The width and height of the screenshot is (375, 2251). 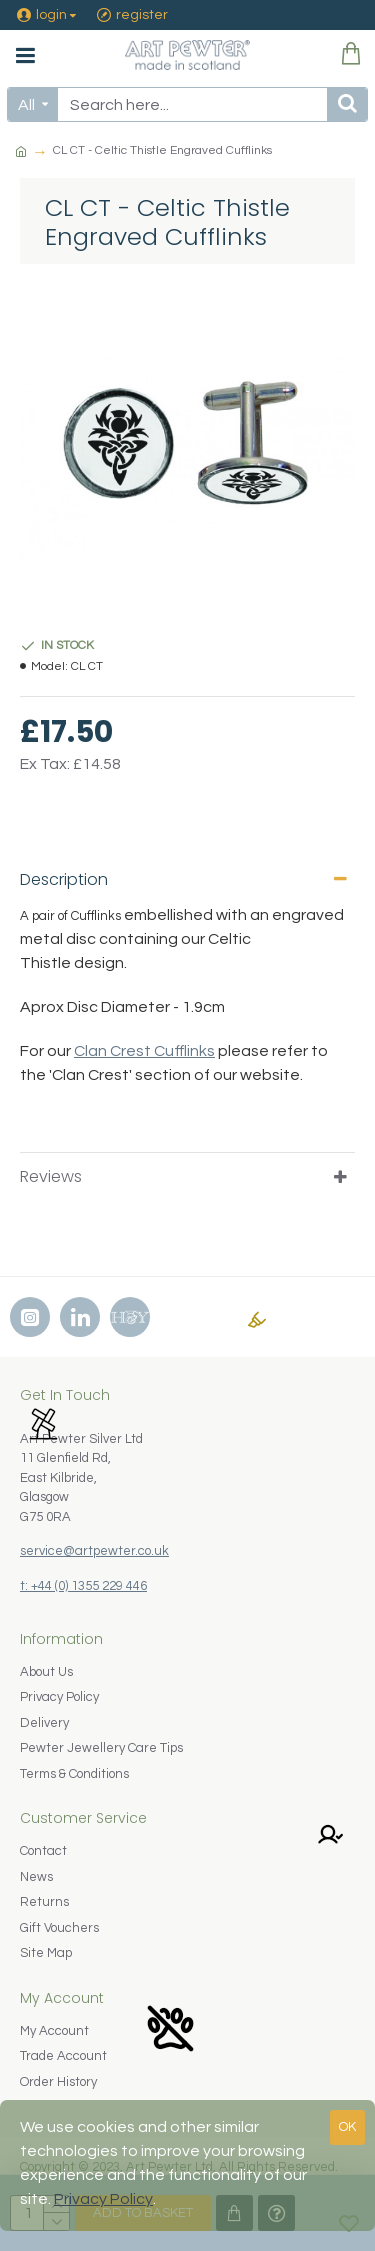 What do you see at coordinates (330, 1835) in the screenshot?
I see `user verified or approved` at bounding box center [330, 1835].